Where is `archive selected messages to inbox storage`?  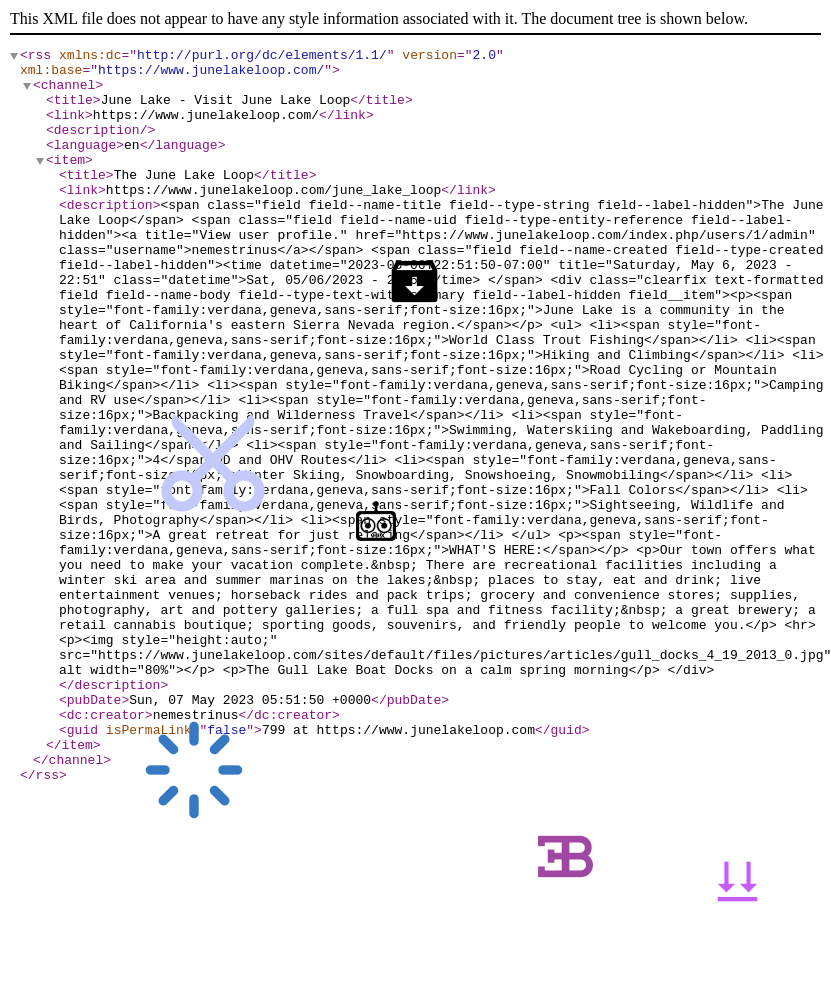 archive selected messages to inbox storage is located at coordinates (414, 281).